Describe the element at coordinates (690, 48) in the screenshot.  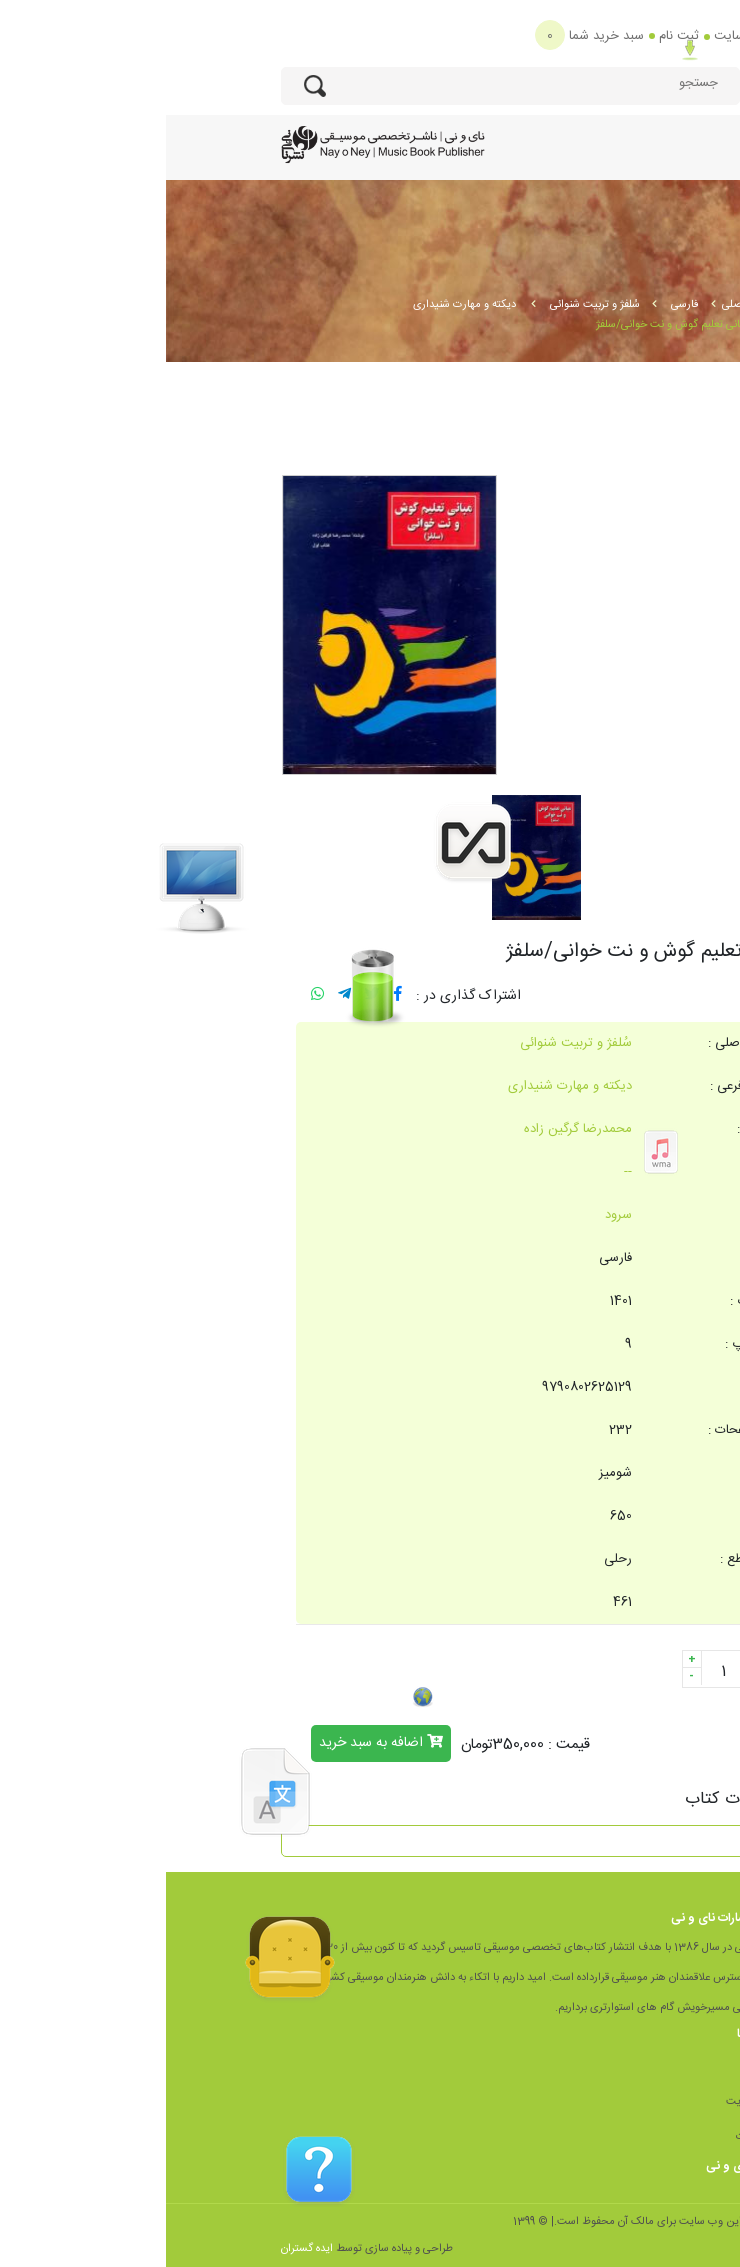
I see `save the current document` at that location.